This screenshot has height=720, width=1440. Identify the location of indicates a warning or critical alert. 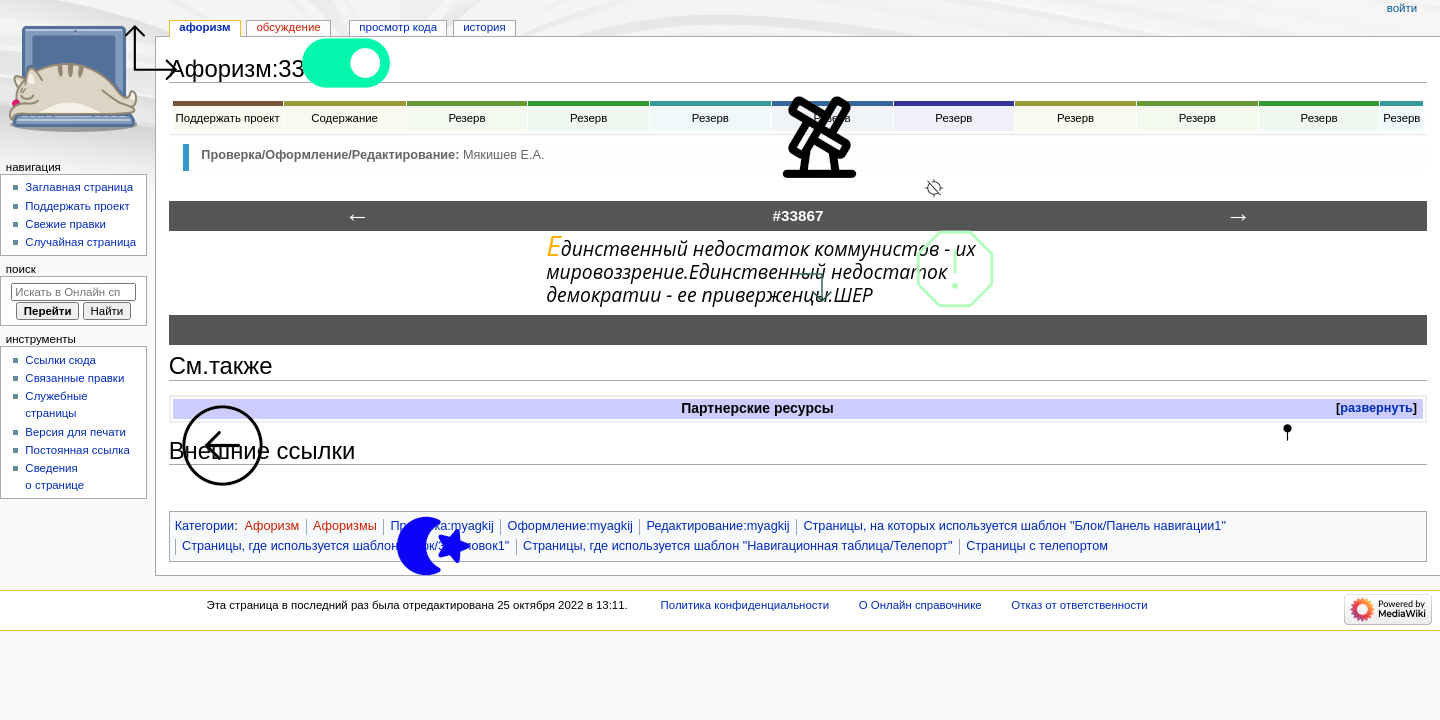
(955, 269).